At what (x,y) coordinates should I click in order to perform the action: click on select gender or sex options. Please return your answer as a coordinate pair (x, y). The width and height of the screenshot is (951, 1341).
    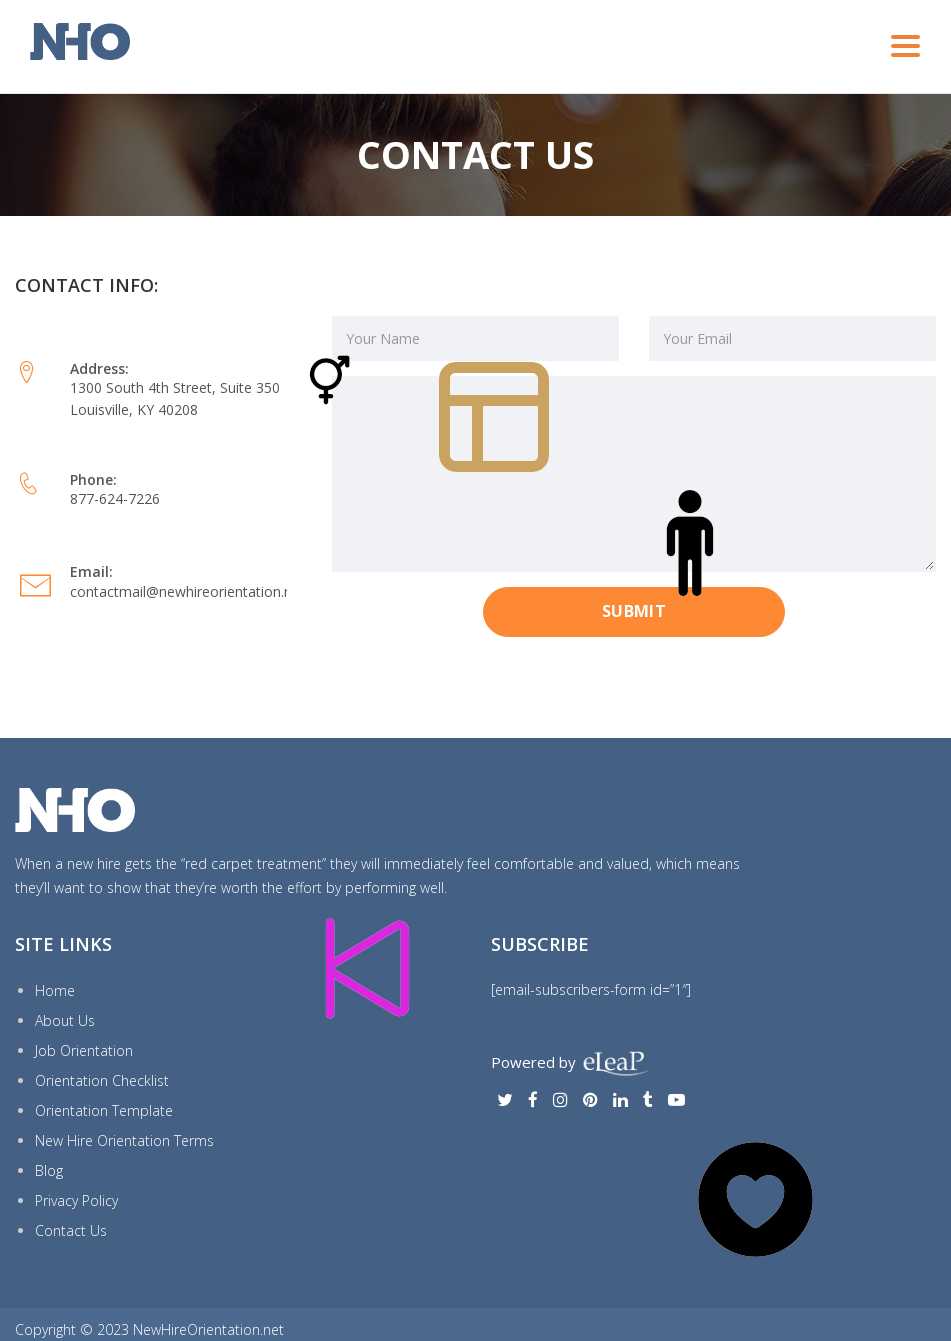
    Looking at the image, I should click on (330, 380).